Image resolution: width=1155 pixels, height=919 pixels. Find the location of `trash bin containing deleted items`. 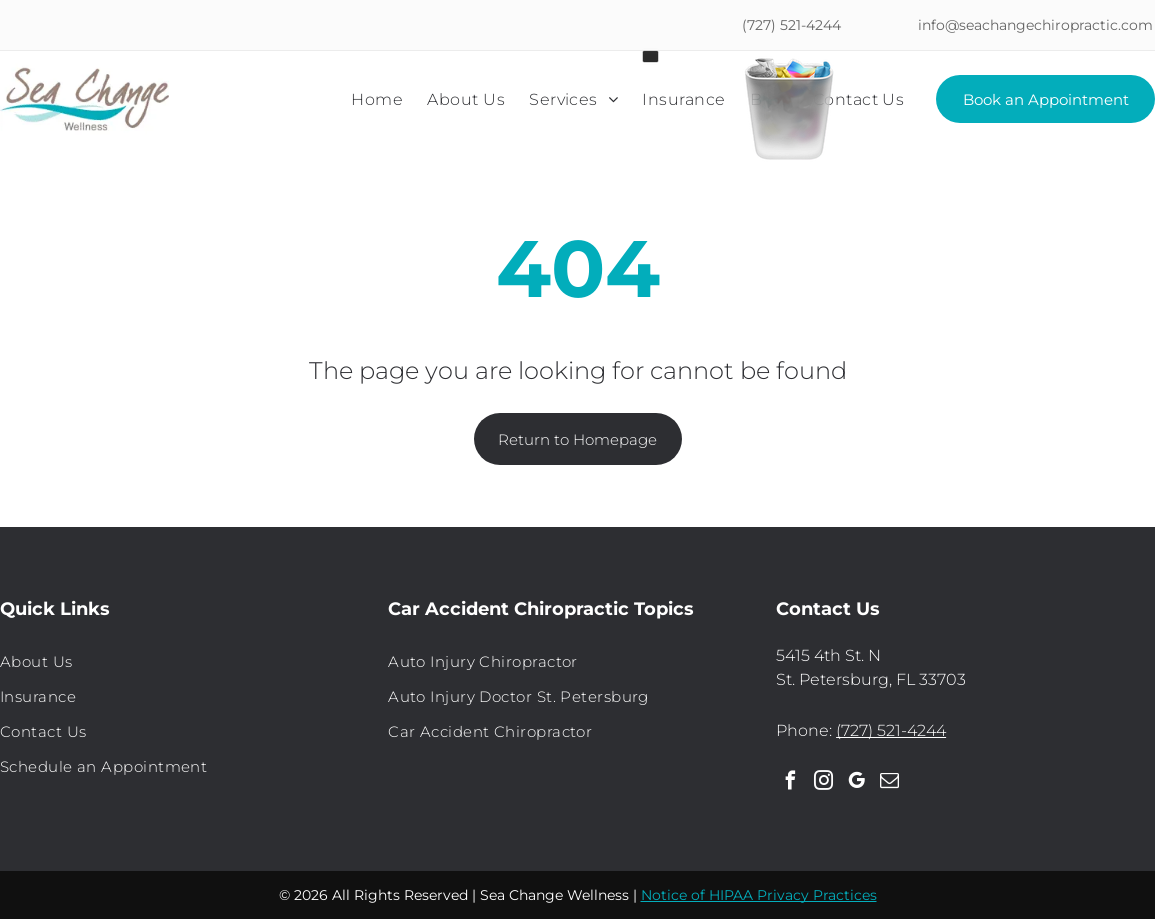

trash bin containing deleted items is located at coordinates (789, 110).